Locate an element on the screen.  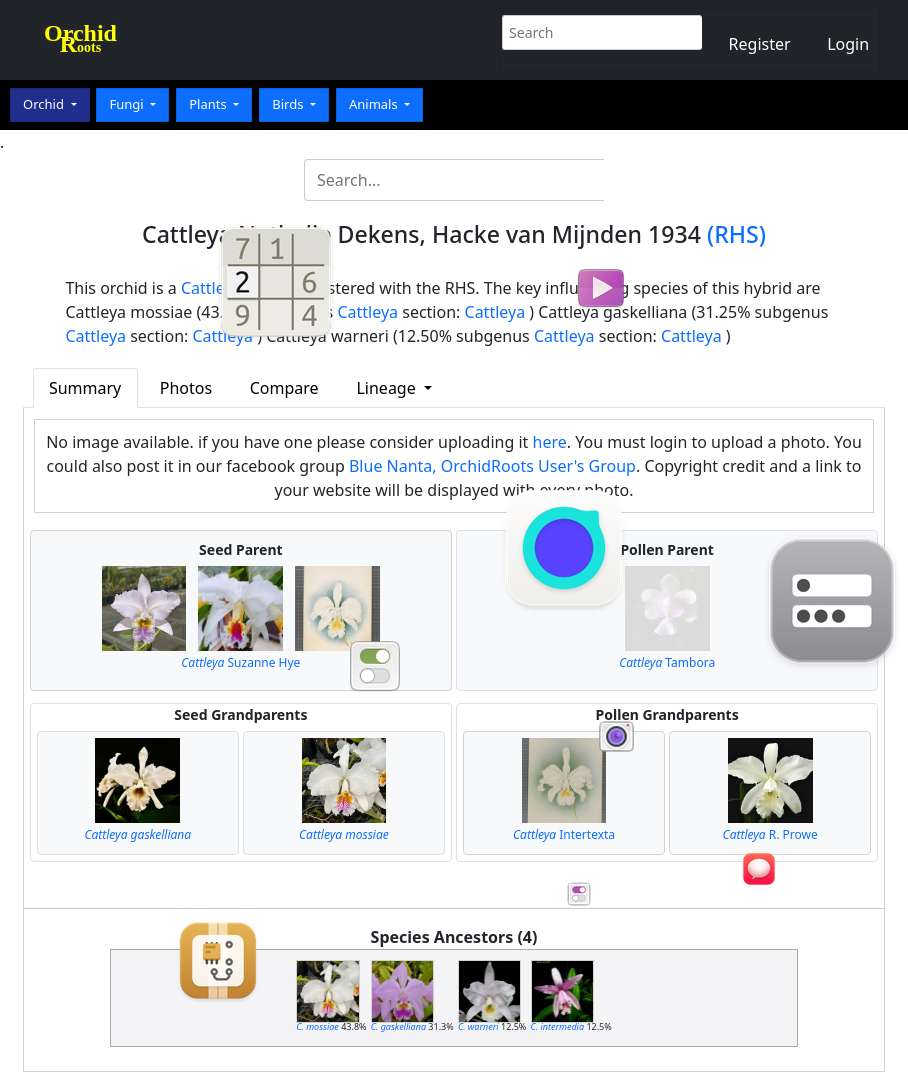
open totem video player is located at coordinates (601, 288).